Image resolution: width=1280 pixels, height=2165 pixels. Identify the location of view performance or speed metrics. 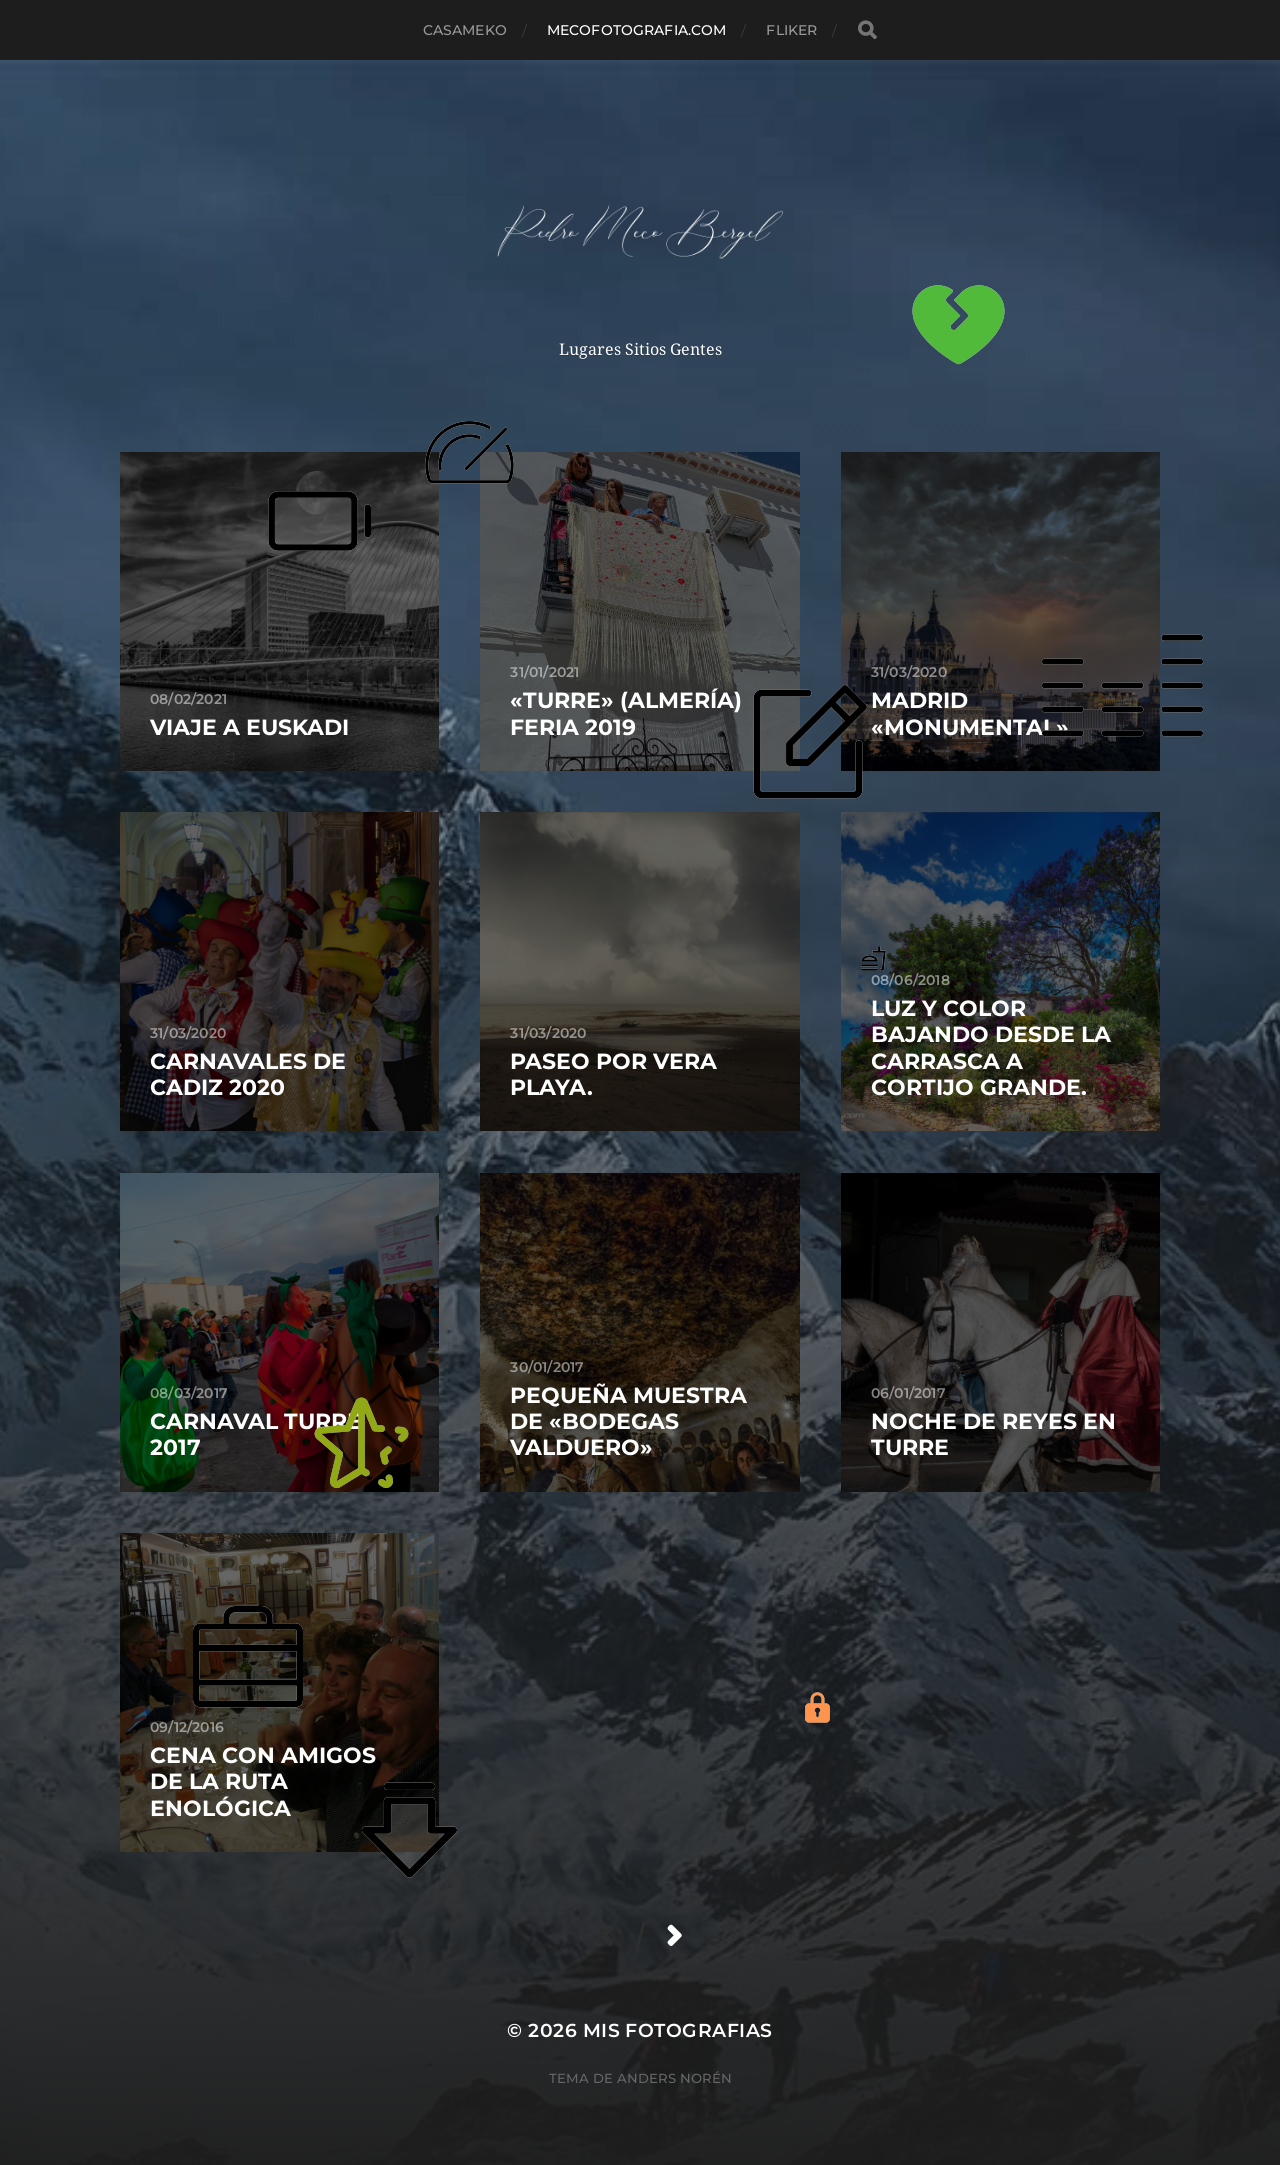
(469, 455).